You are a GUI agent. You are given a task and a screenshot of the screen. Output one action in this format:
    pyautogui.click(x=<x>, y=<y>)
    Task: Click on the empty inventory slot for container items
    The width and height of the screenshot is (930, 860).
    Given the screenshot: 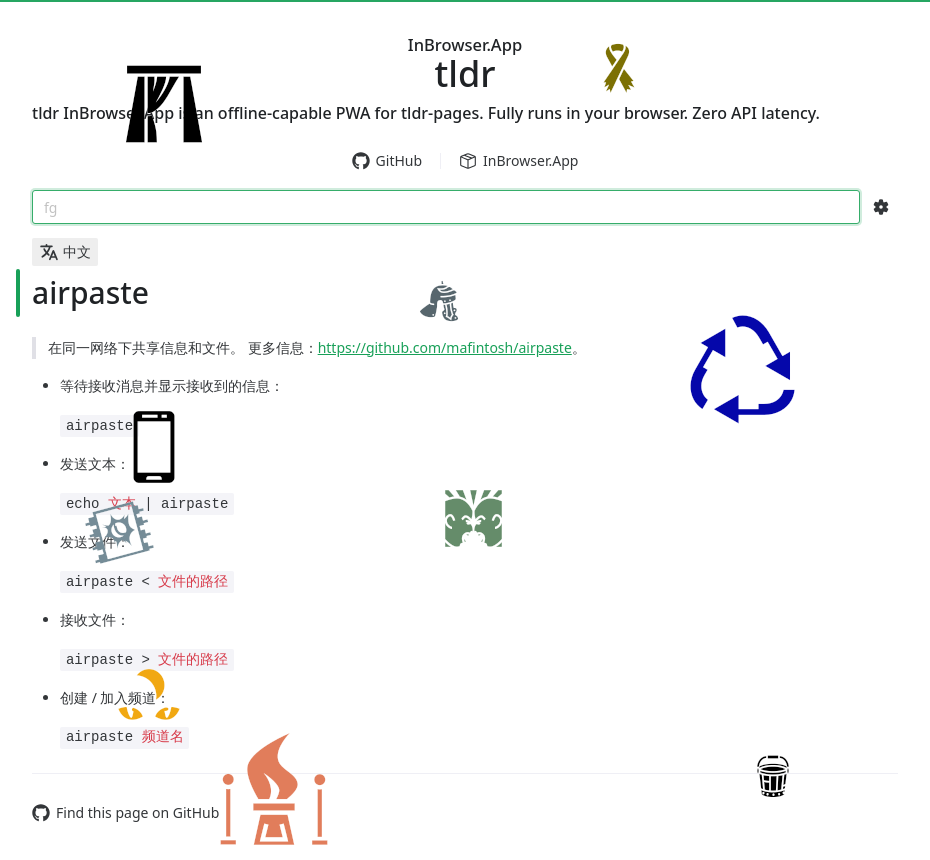 What is the action you would take?
    pyautogui.click(x=773, y=775)
    